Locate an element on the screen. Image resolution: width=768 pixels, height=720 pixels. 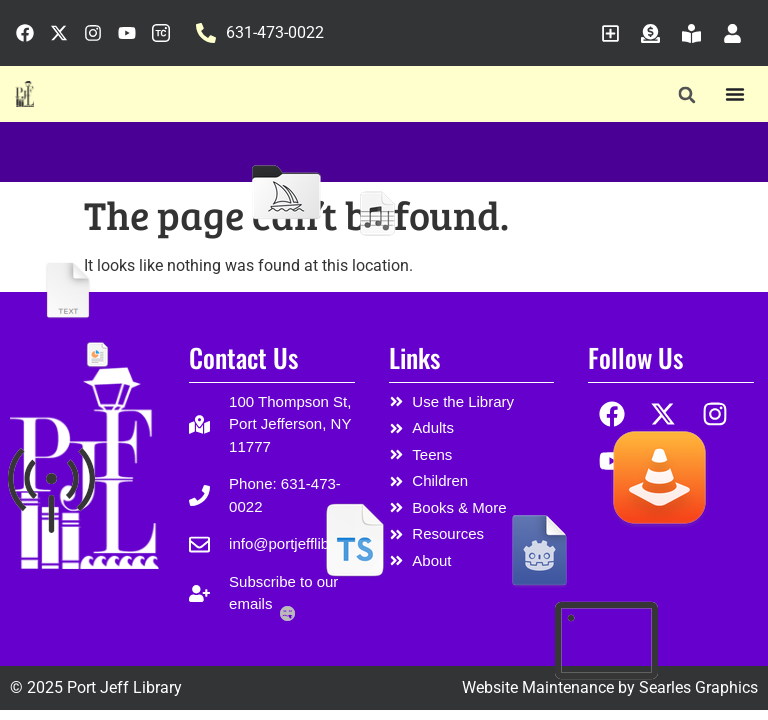
generic file type template icon is located at coordinates (68, 291).